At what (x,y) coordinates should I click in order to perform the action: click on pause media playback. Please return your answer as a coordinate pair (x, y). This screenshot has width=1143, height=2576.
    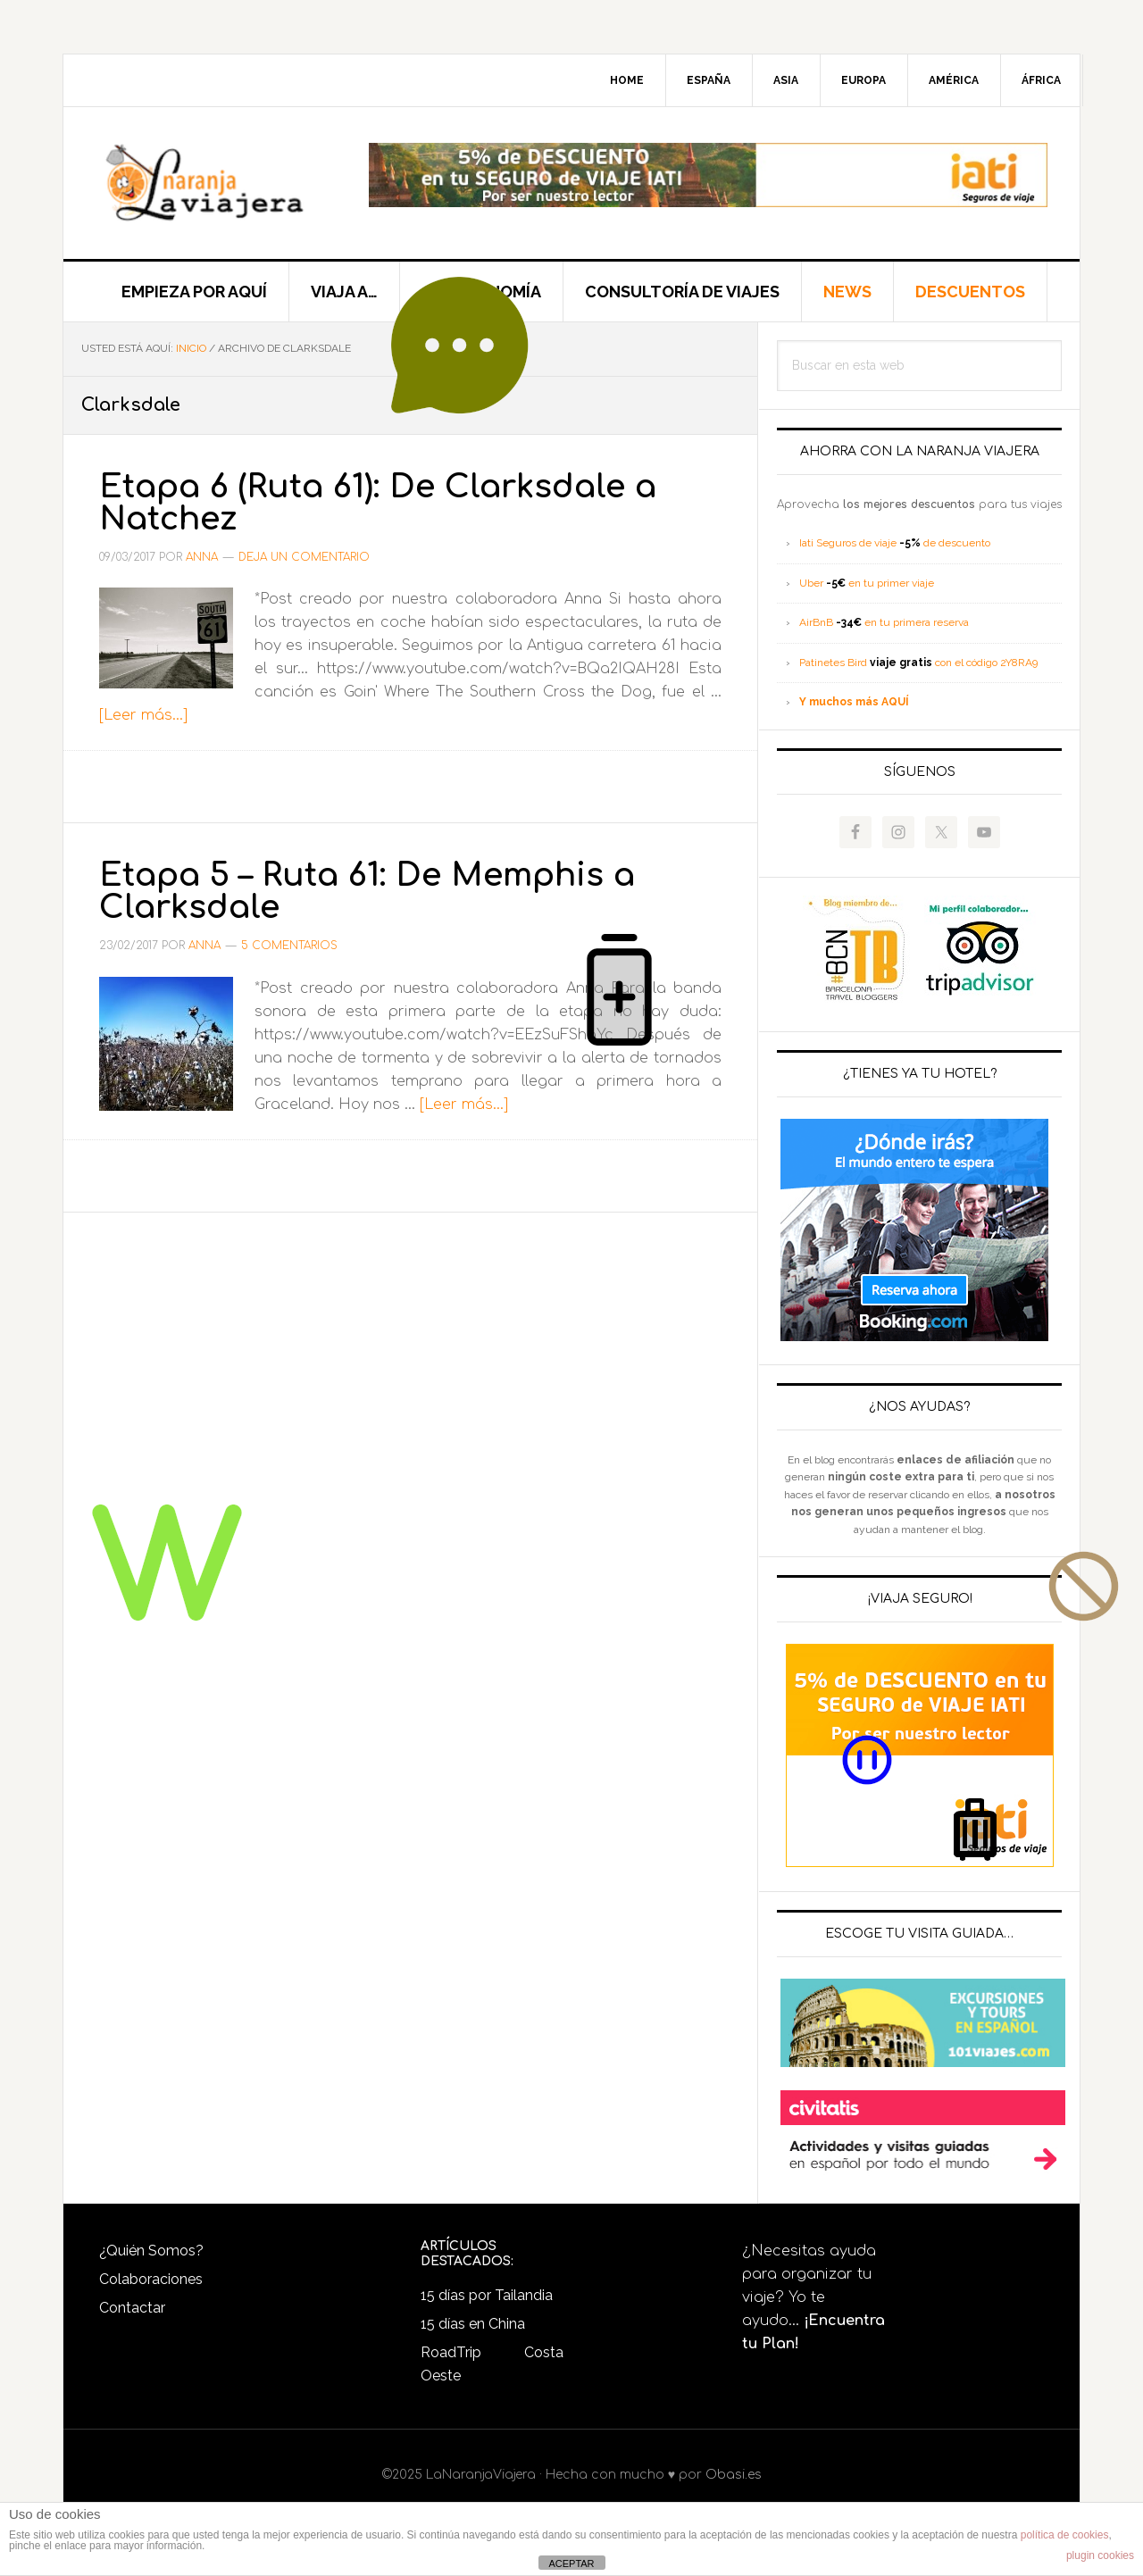
    Looking at the image, I should click on (867, 1760).